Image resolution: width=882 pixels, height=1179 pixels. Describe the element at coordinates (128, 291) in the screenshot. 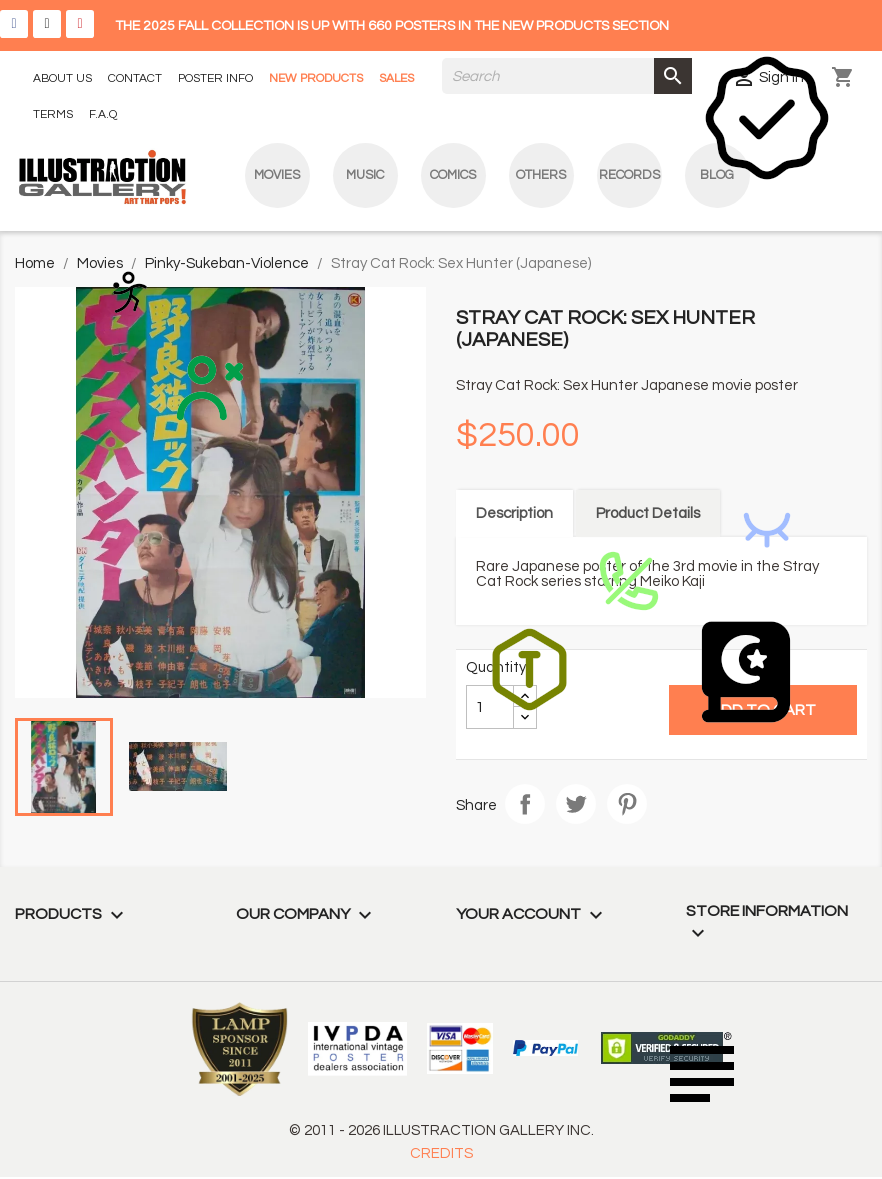

I see `access throwing or toss-related activity` at that location.